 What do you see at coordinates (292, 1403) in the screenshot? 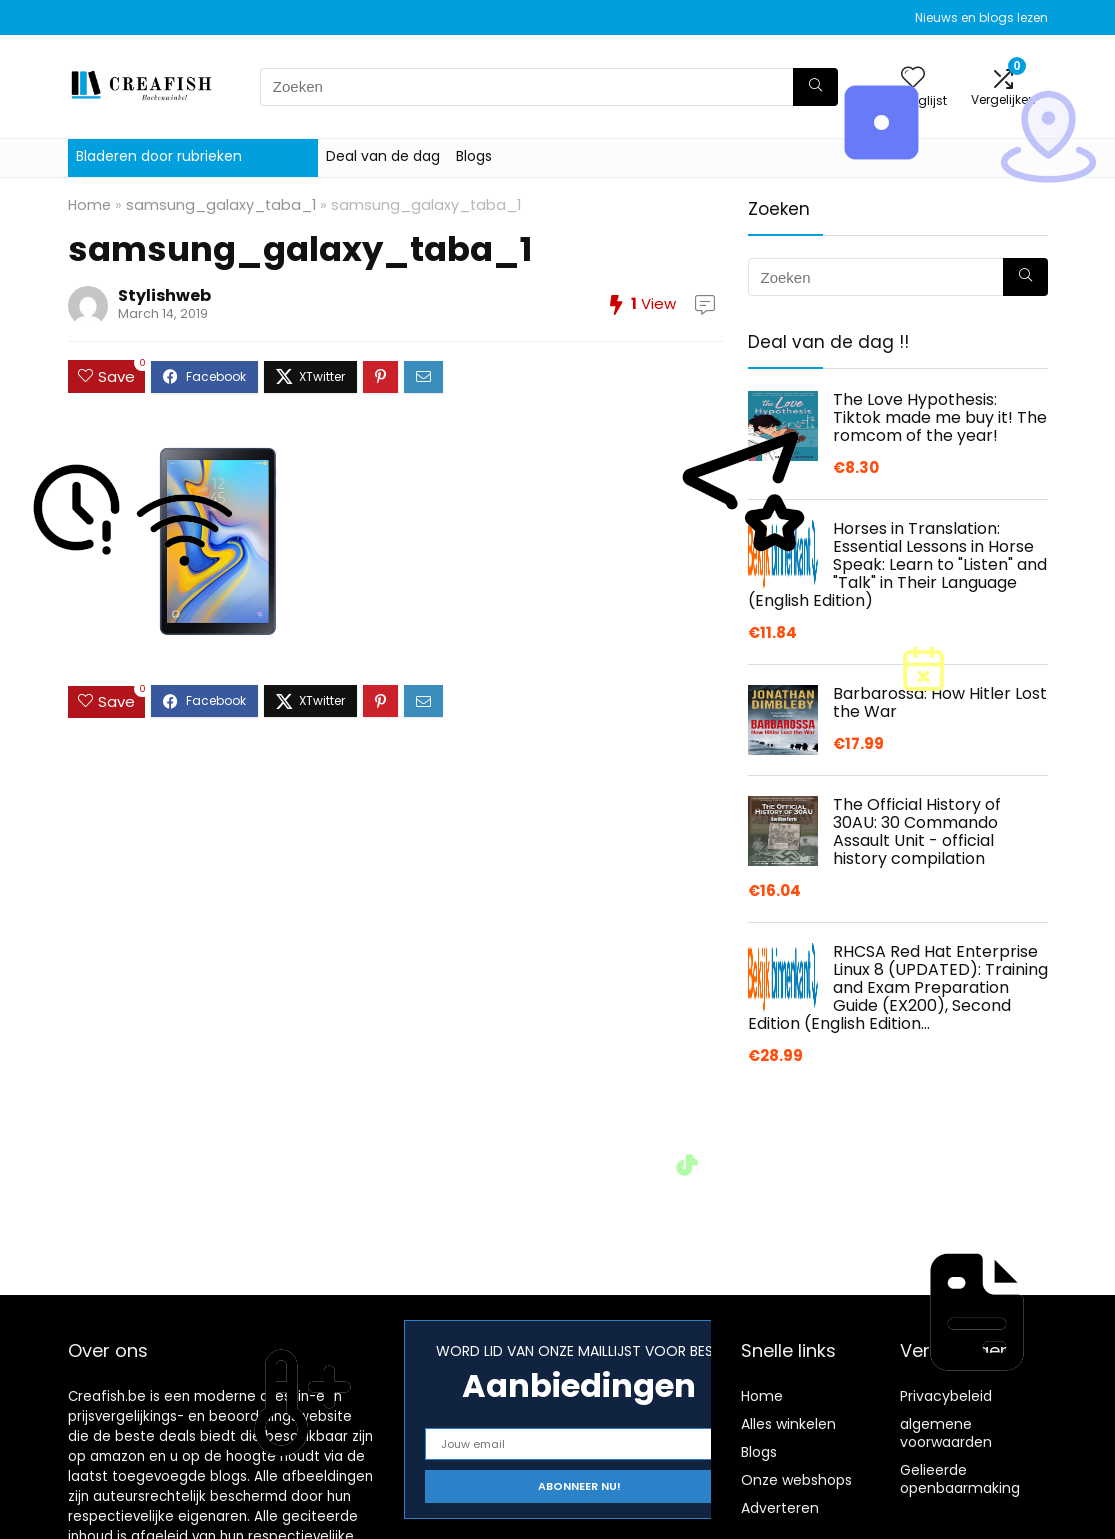
I see `increase temperature setting` at bounding box center [292, 1403].